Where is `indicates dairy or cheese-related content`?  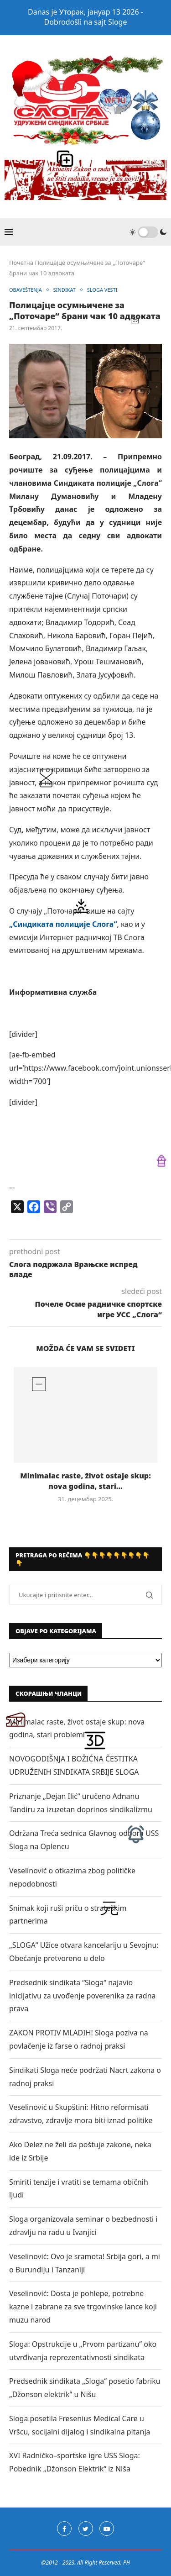
indicates dairy or cheese-related content is located at coordinates (16, 1720).